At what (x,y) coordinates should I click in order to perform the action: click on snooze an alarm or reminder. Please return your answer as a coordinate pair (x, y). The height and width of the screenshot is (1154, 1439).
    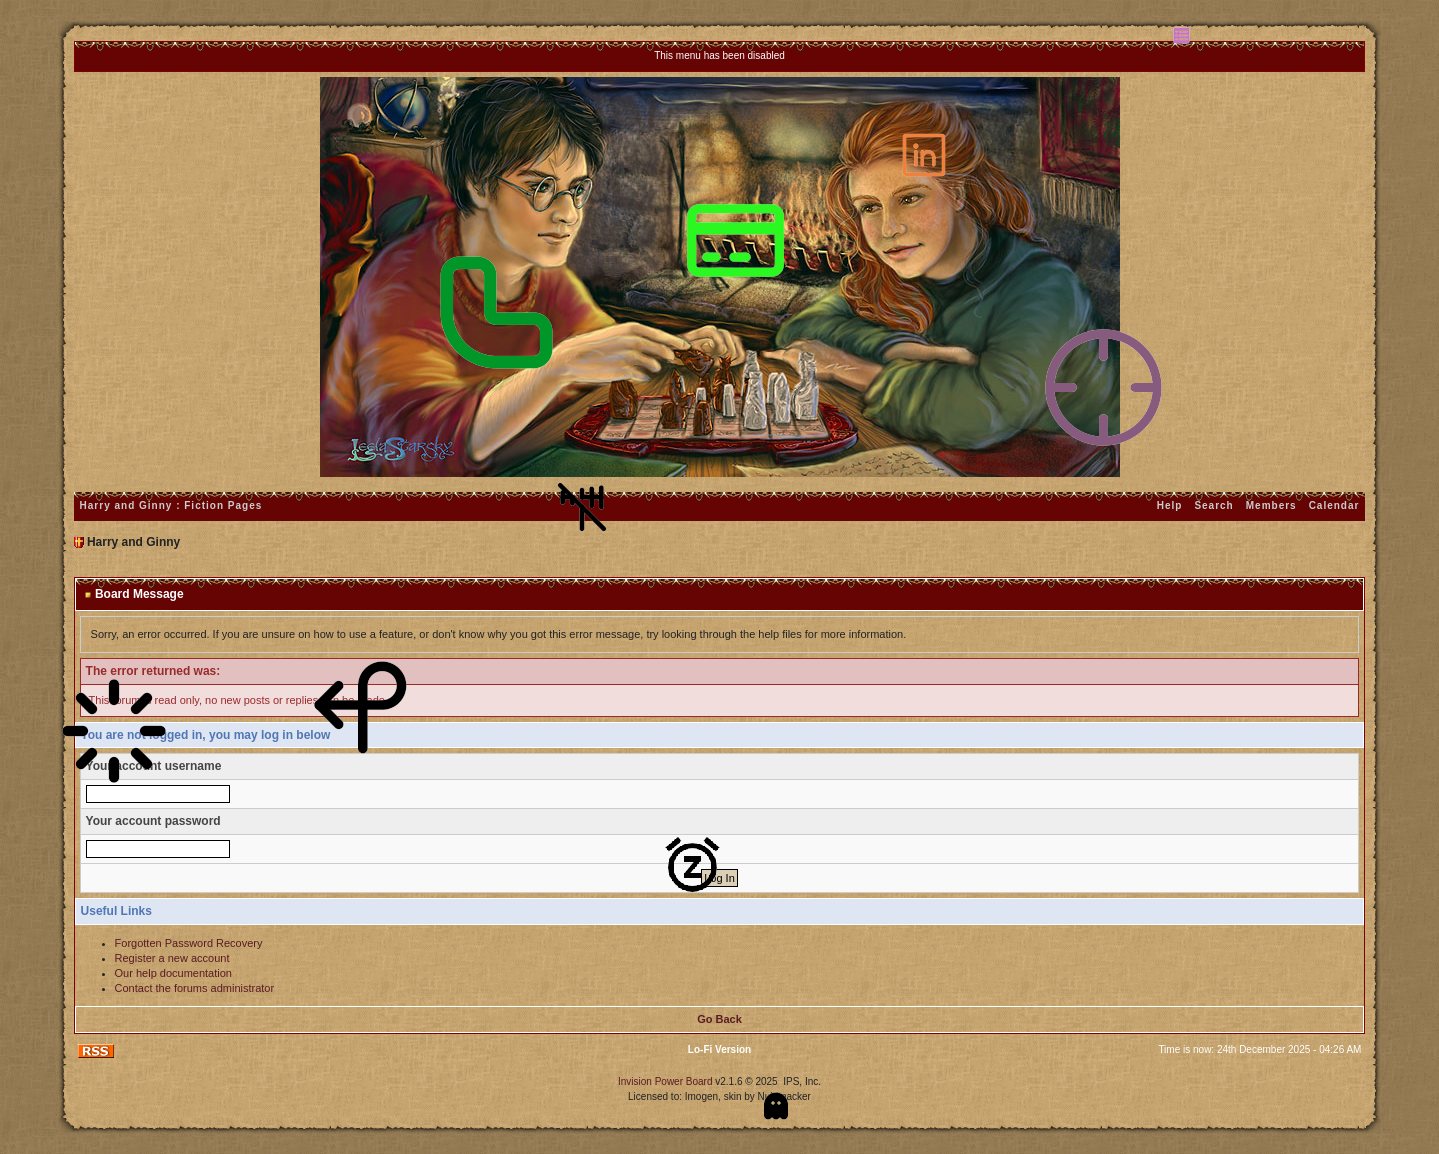
    Looking at the image, I should click on (692, 864).